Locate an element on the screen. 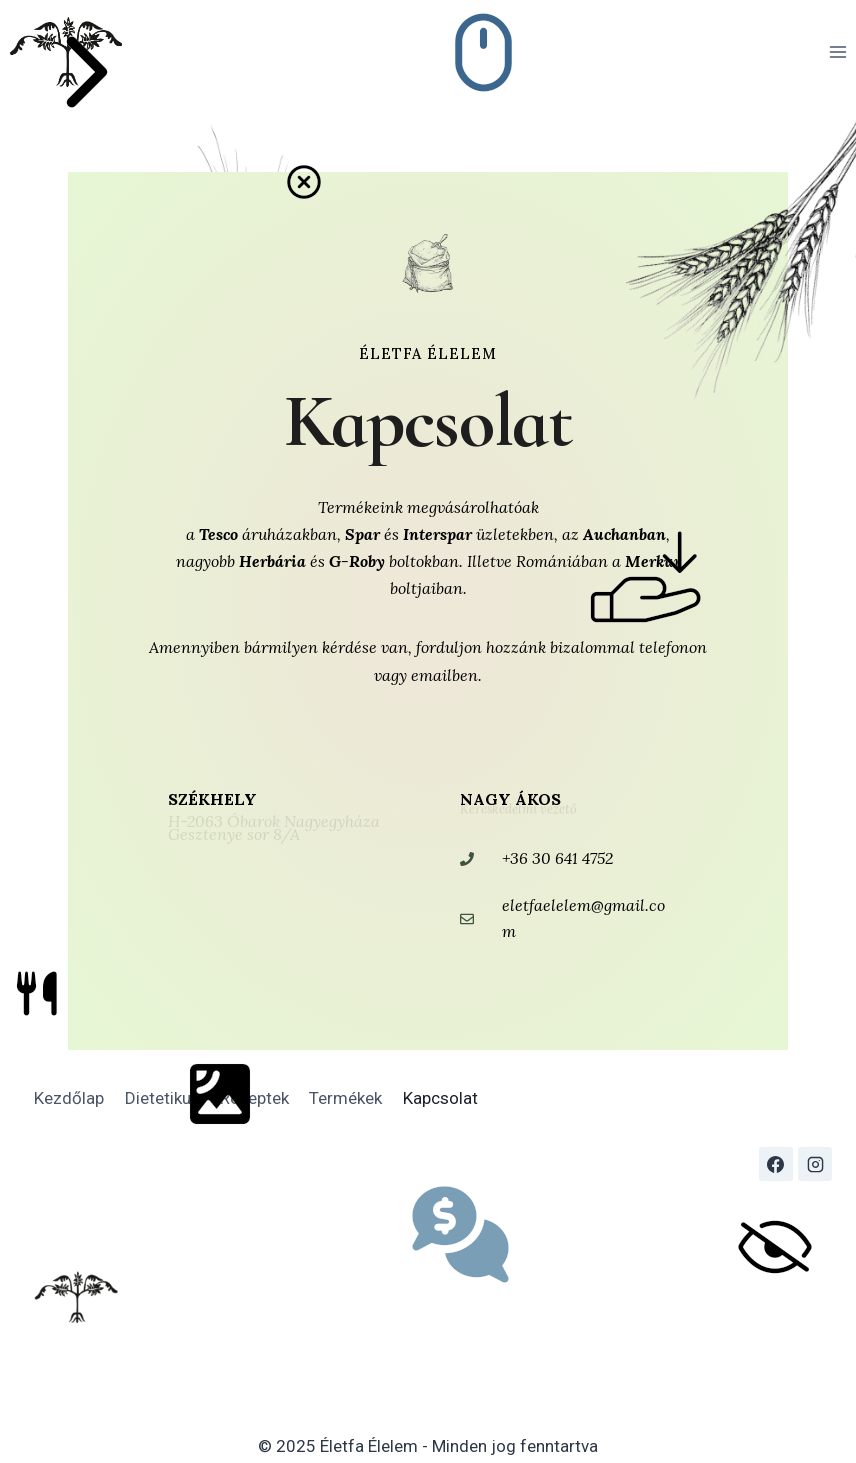 This screenshot has height=1463, width=856. receive or accept an incoming item is located at coordinates (649, 582).